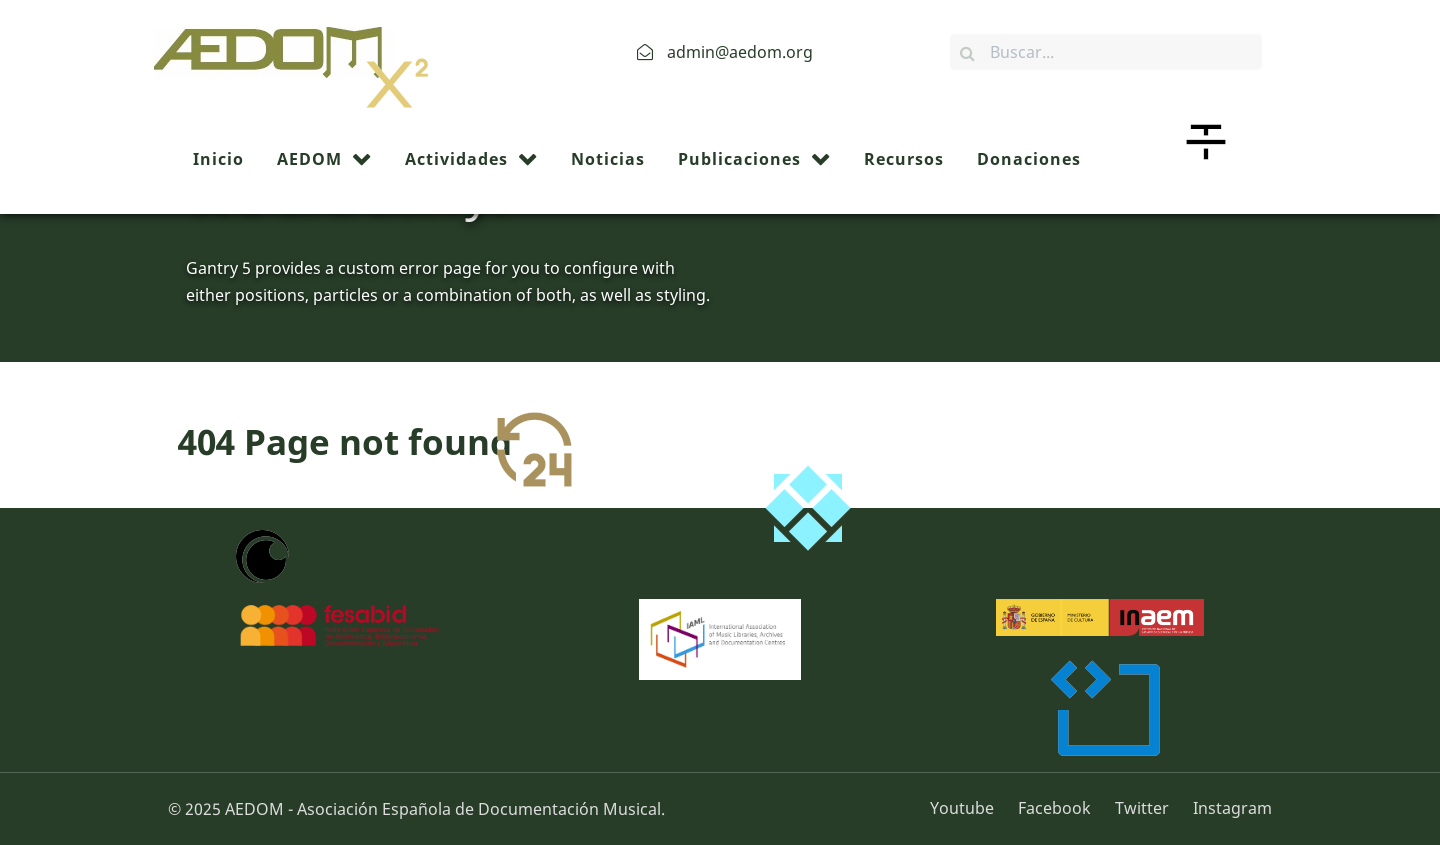 This screenshot has width=1440, height=845. What do you see at coordinates (1206, 142) in the screenshot?
I see `apply strikethrough formatting to selected text` at bounding box center [1206, 142].